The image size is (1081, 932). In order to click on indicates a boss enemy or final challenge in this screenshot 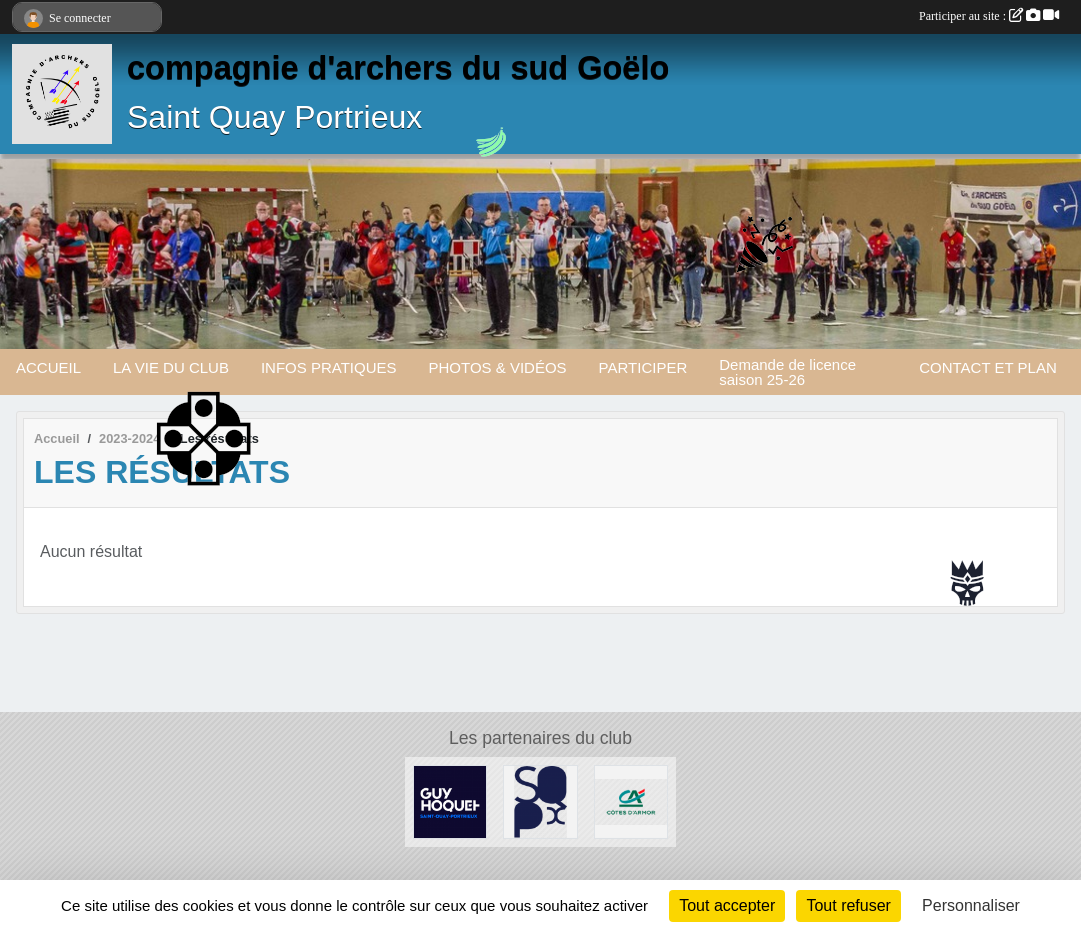, I will do `click(967, 583)`.